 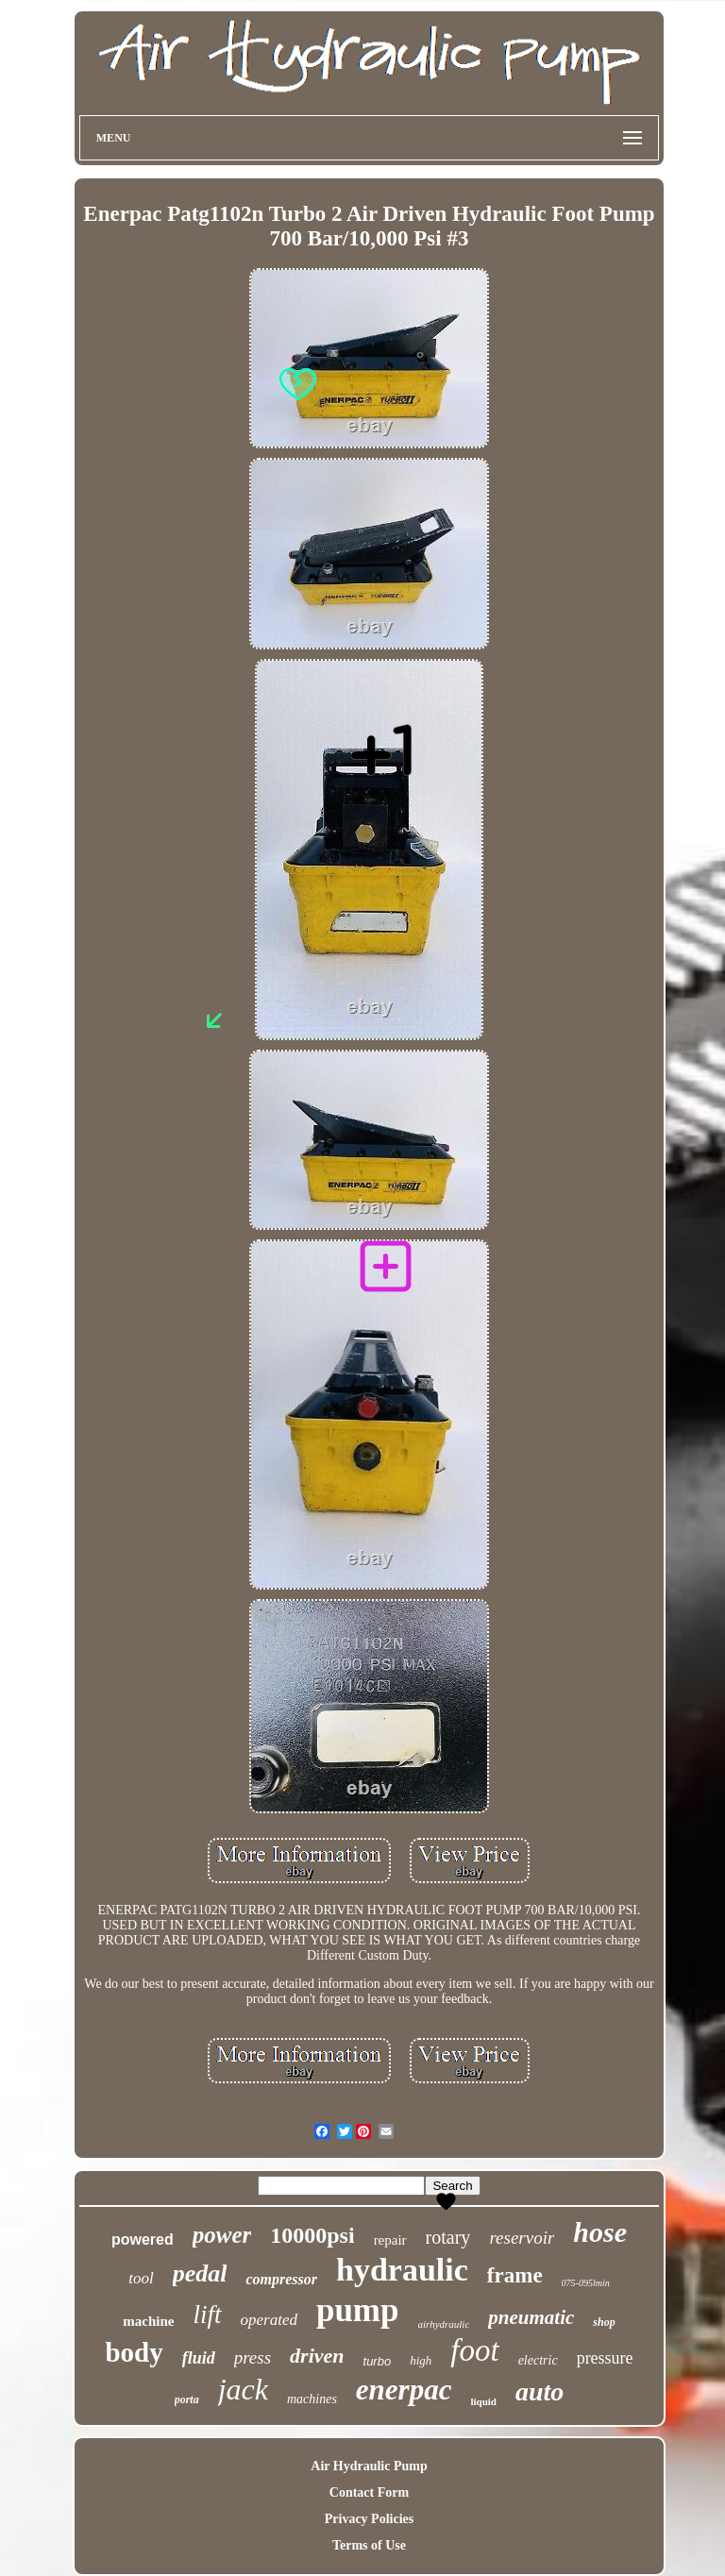 What do you see at coordinates (446, 2201) in the screenshot?
I see `add to favorites` at bounding box center [446, 2201].